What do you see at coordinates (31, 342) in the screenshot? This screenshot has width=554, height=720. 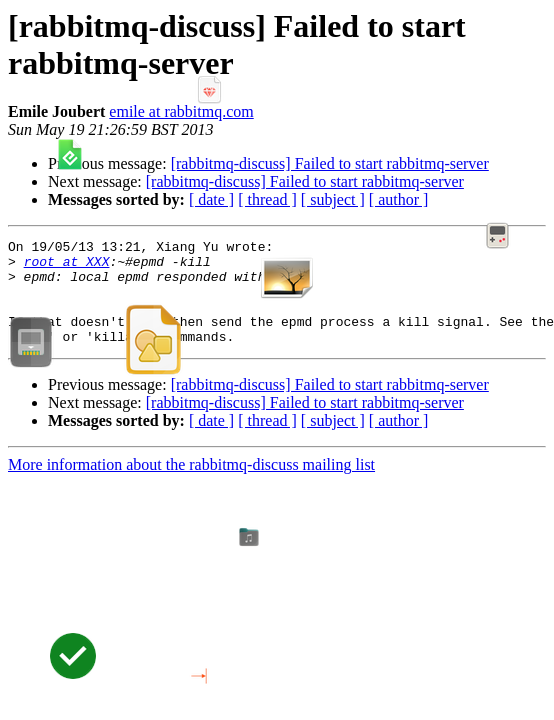 I see `a sega genesis ROM file` at bounding box center [31, 342].